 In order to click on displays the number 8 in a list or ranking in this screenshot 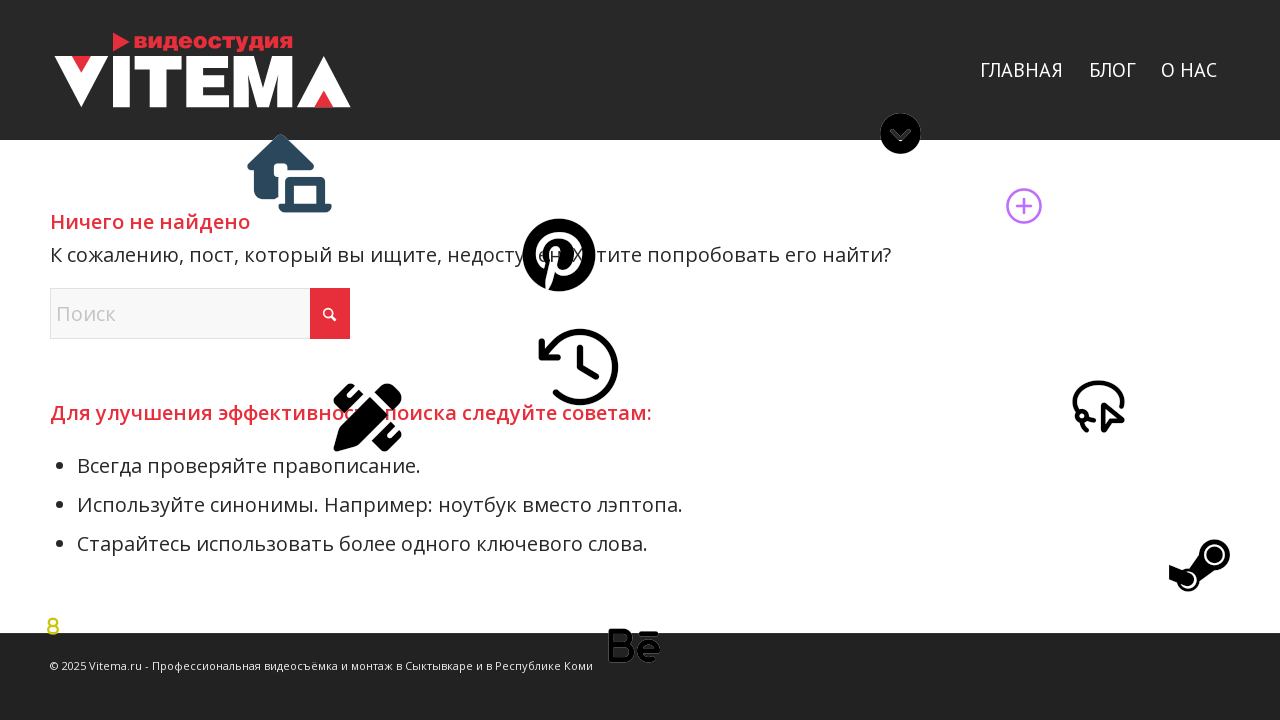, I will do `click(53, 626)`.